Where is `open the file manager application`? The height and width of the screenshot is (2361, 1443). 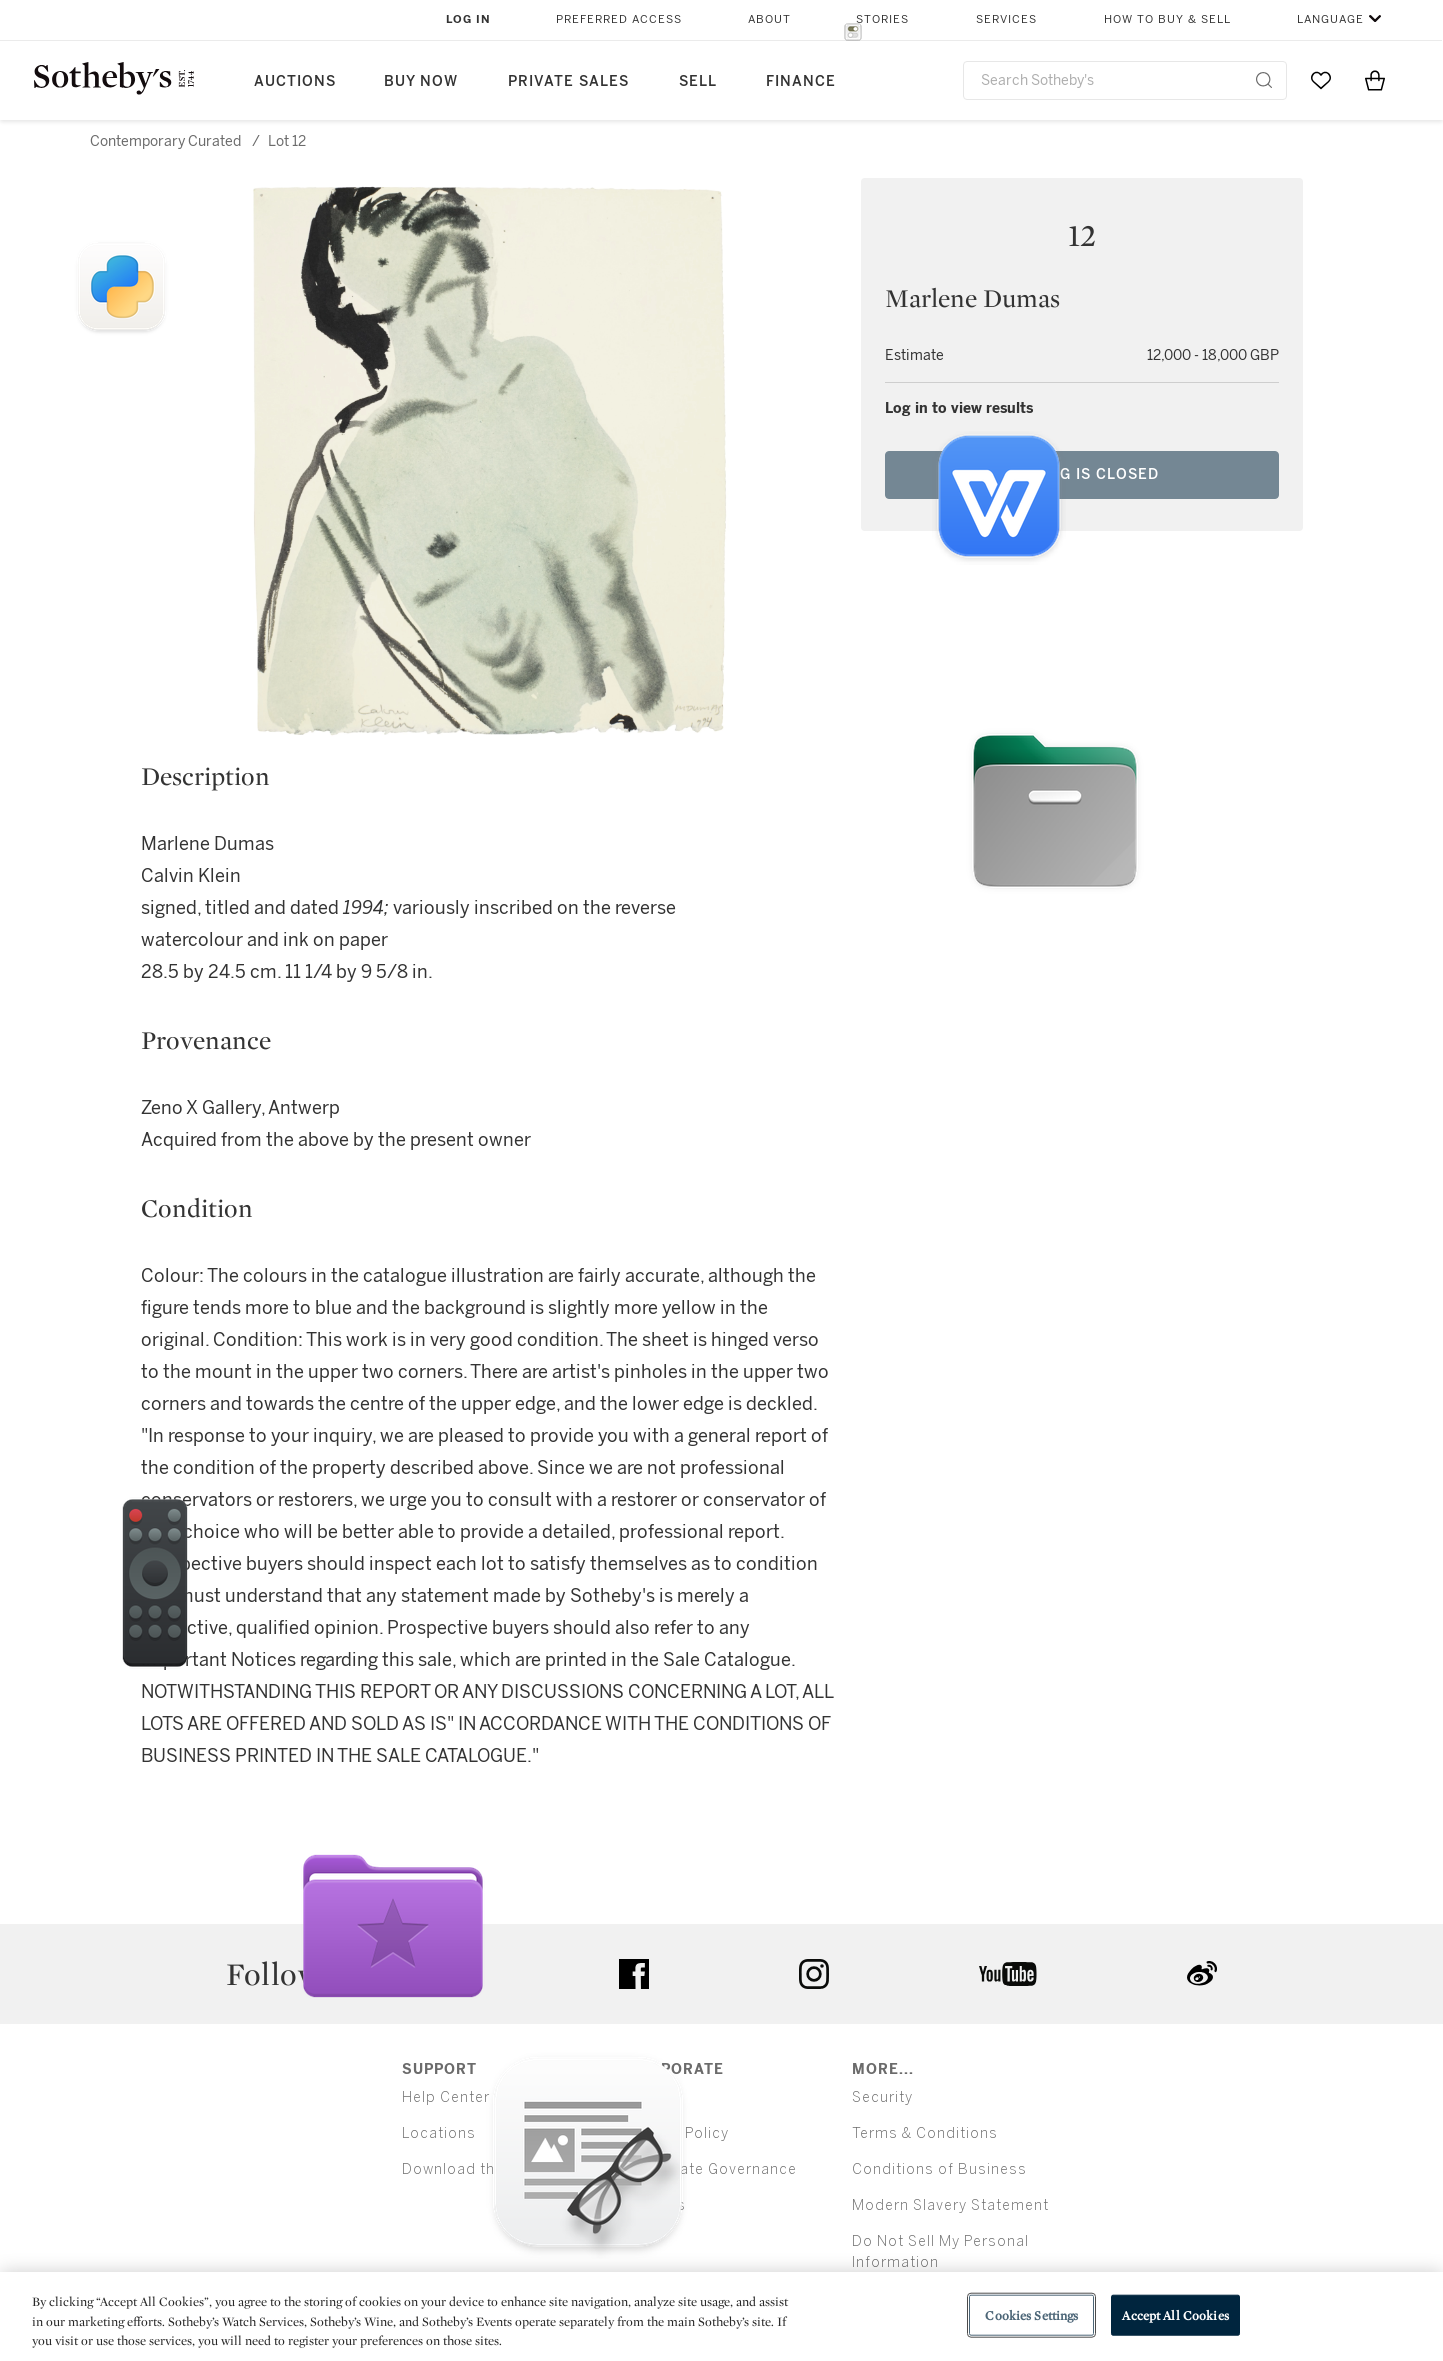
open the file manager application is located at coordinates (1055, 811).